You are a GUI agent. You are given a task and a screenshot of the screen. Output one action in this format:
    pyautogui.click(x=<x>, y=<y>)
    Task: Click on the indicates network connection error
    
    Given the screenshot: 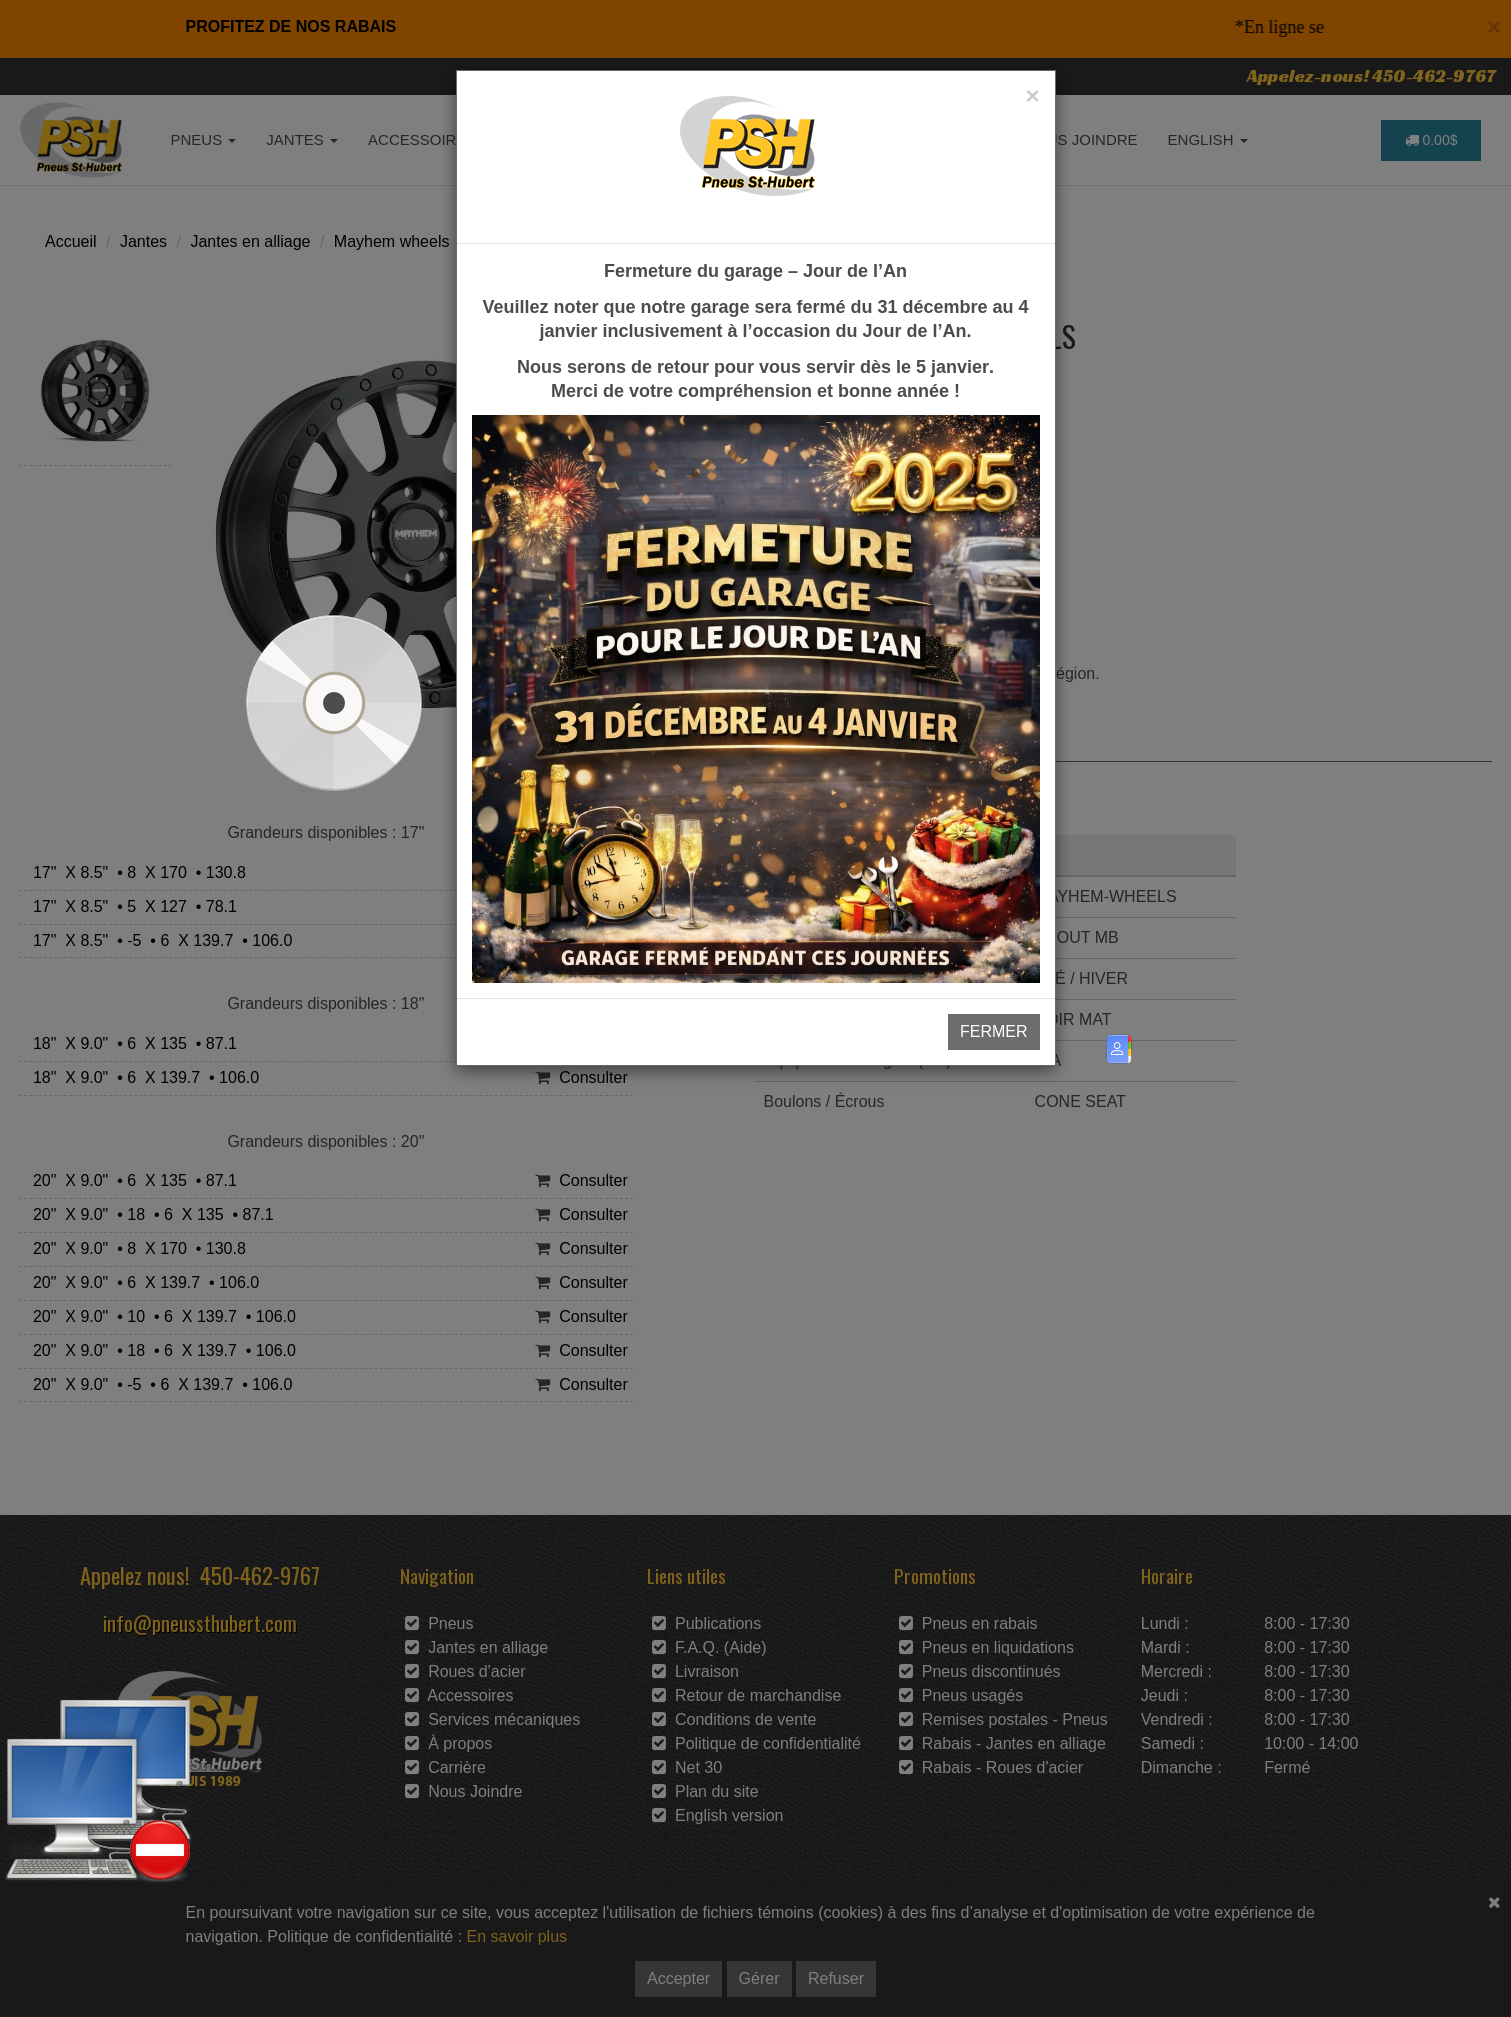 What is the action you would take?
    pyautogui.click(x=97, y=1790)
    